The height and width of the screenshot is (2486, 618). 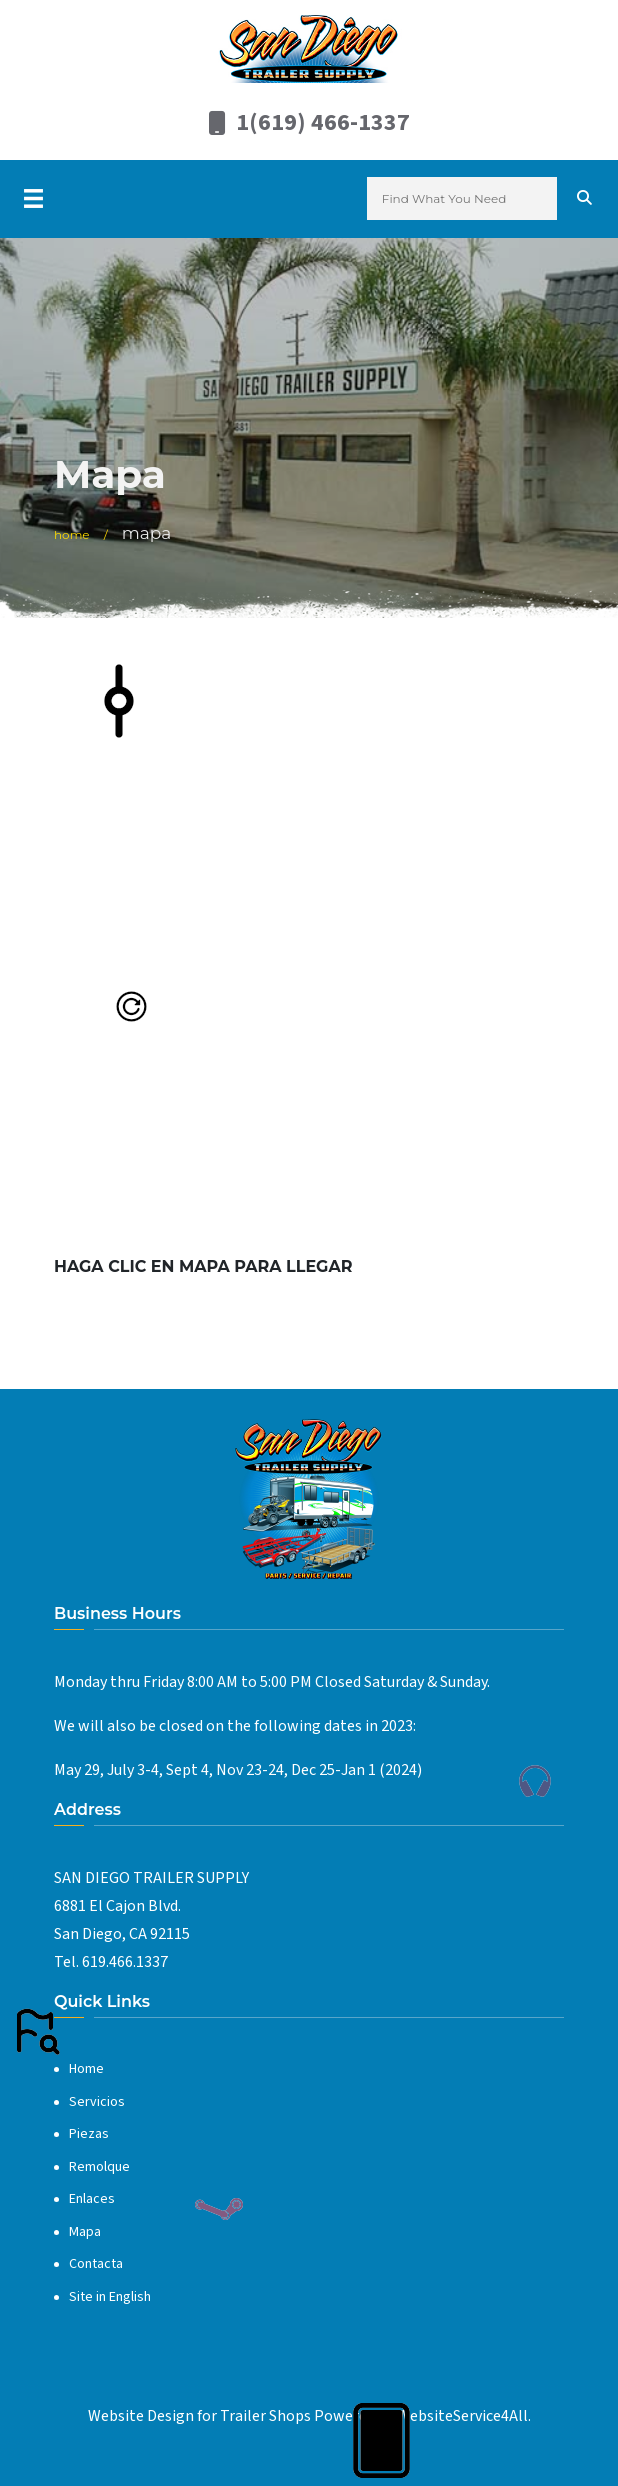 What do you see at coordinates (119, 701) in the screenshot?
I see `view commit history in version control` at bounding box center [119, 701].